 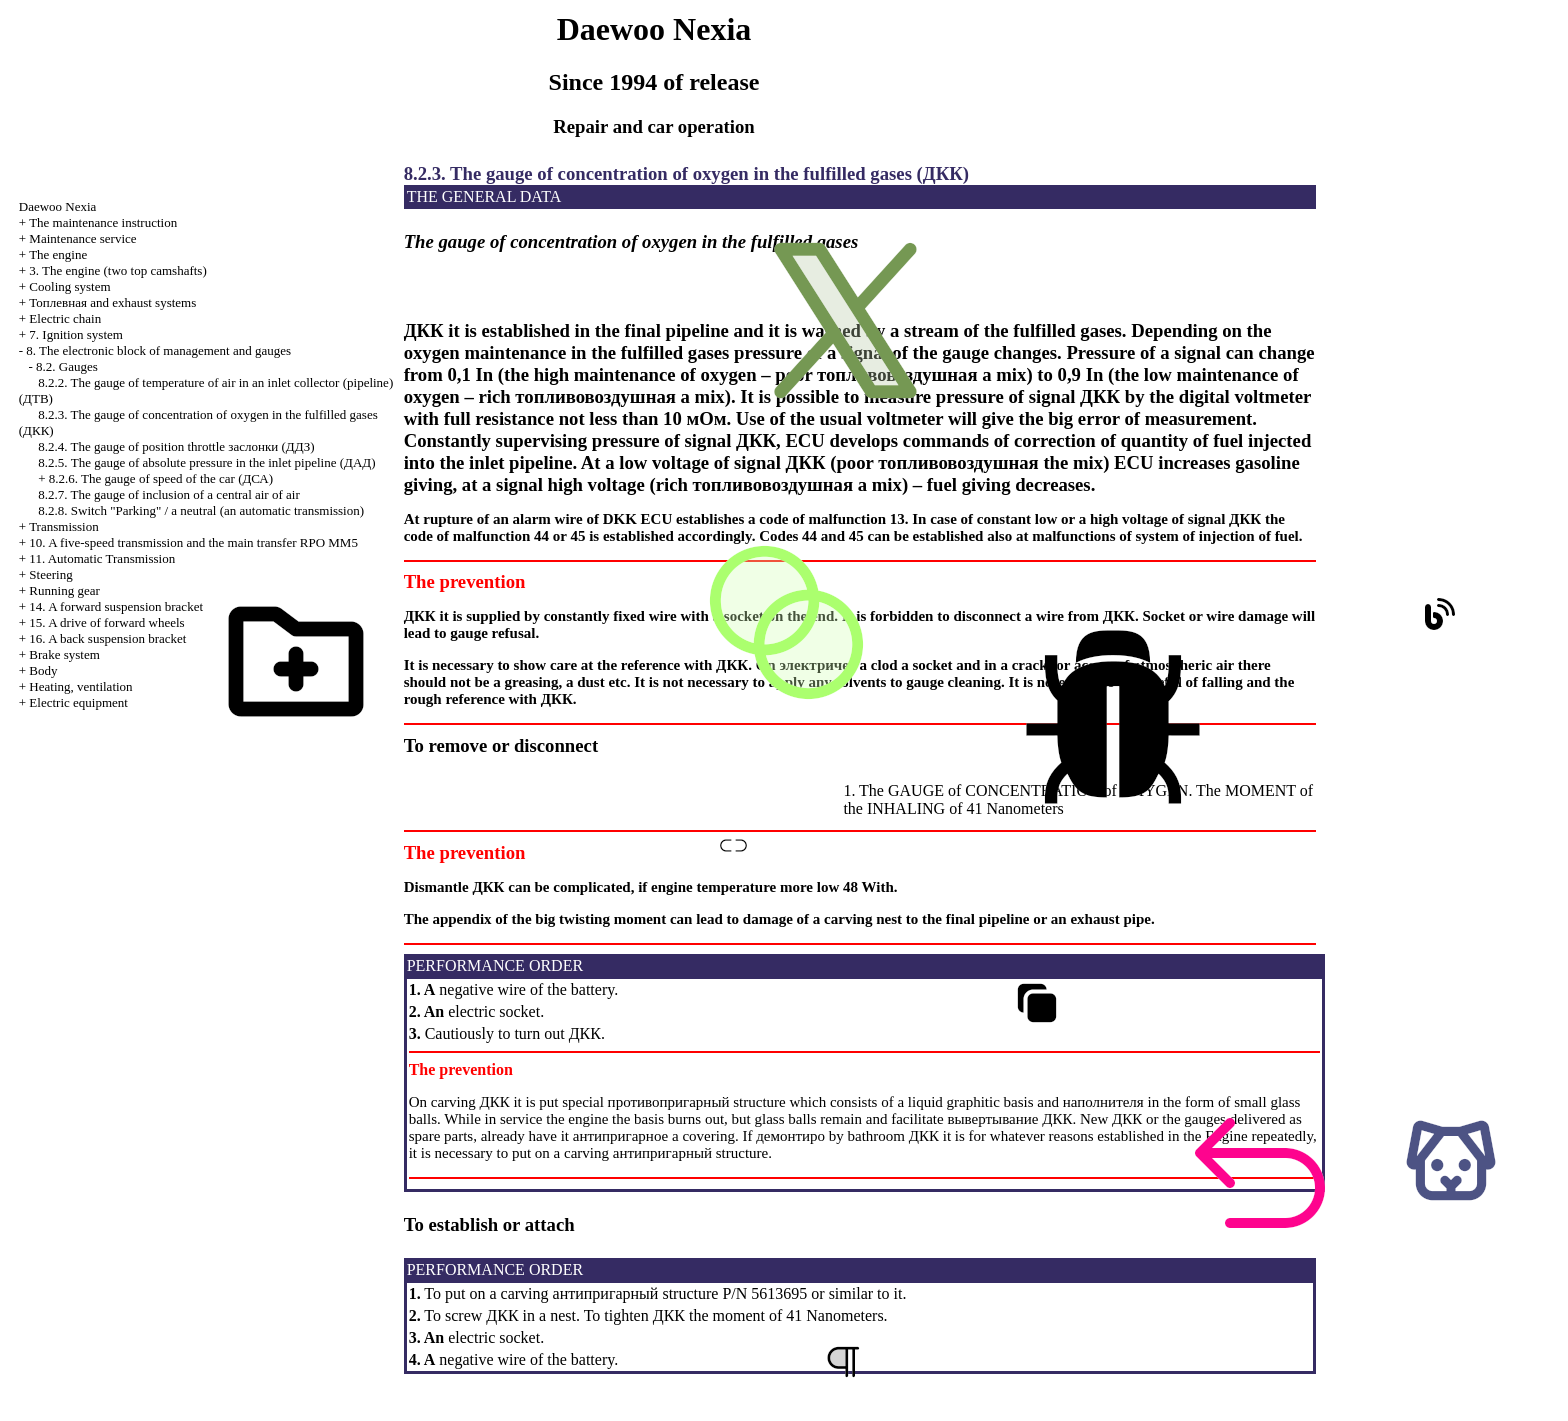 What do you see at coordinates (845, 320) in the screenshot?
I see `open the X (formerly Twitter) app` at bounding box center [845, 320].